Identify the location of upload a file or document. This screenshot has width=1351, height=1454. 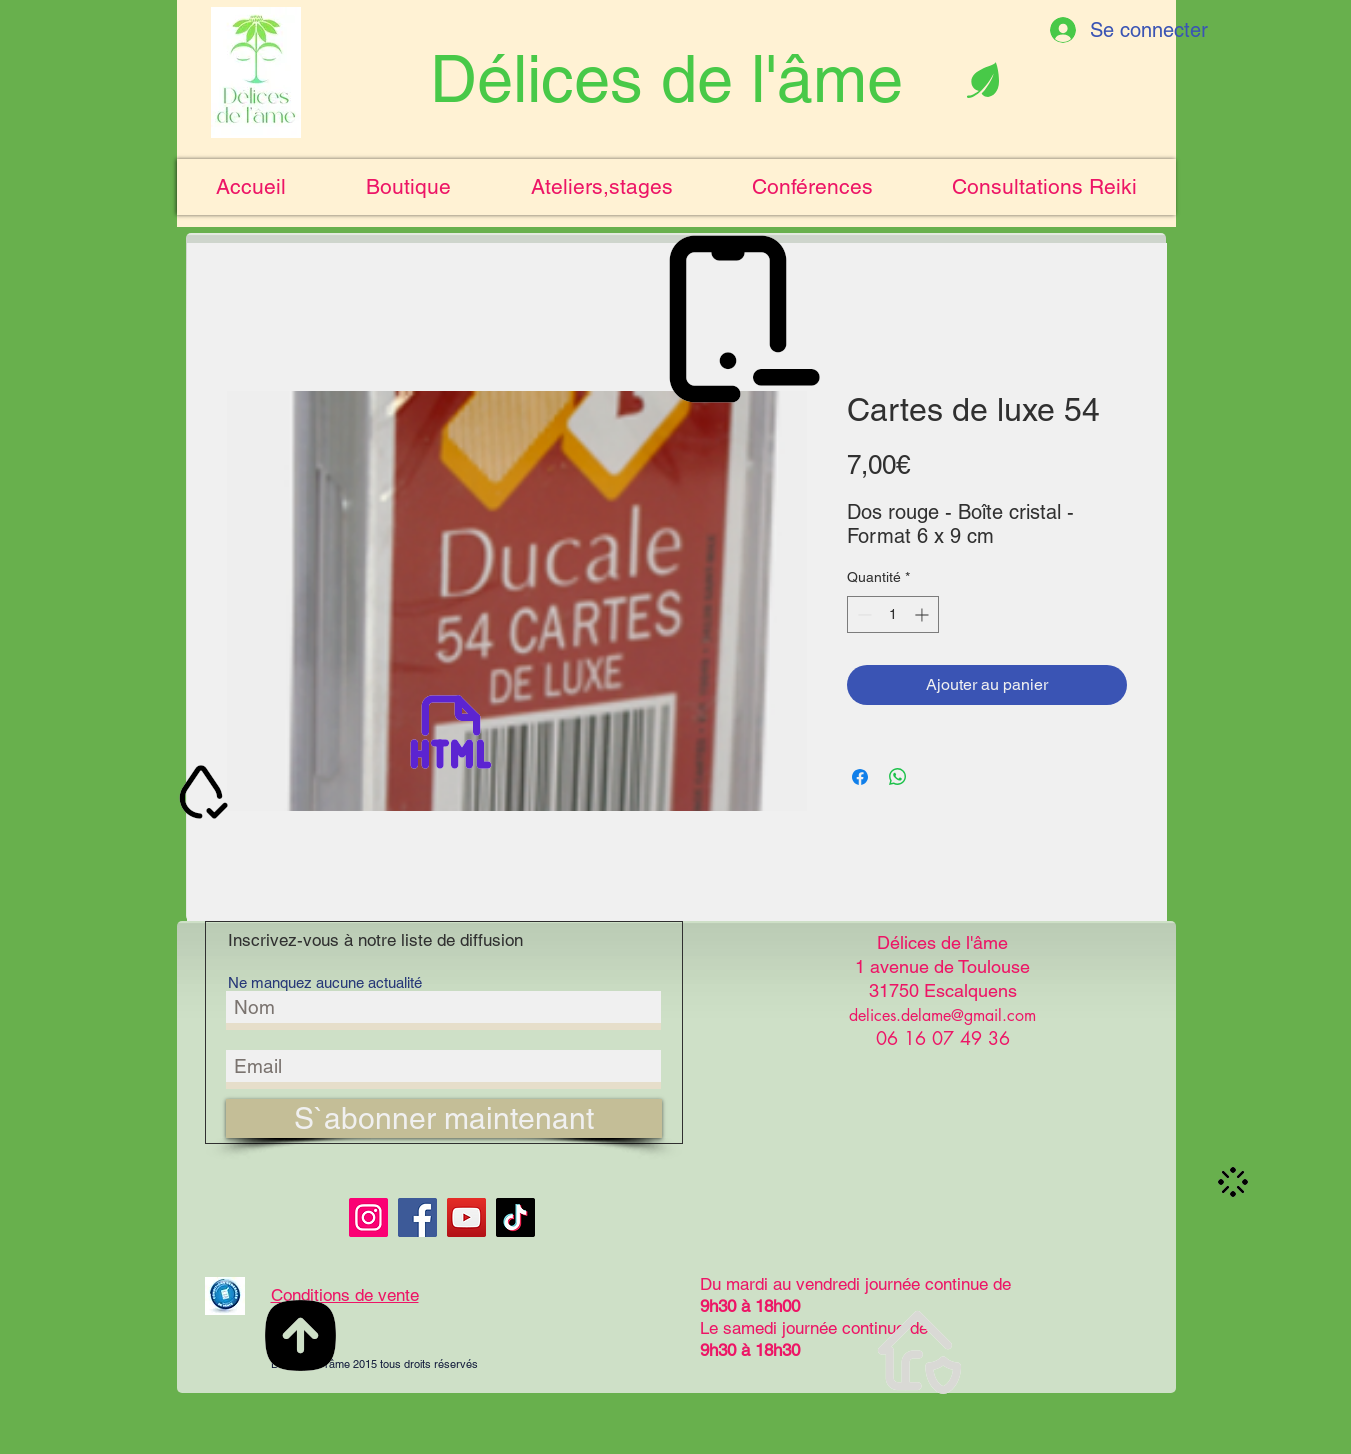
(300, 1335).